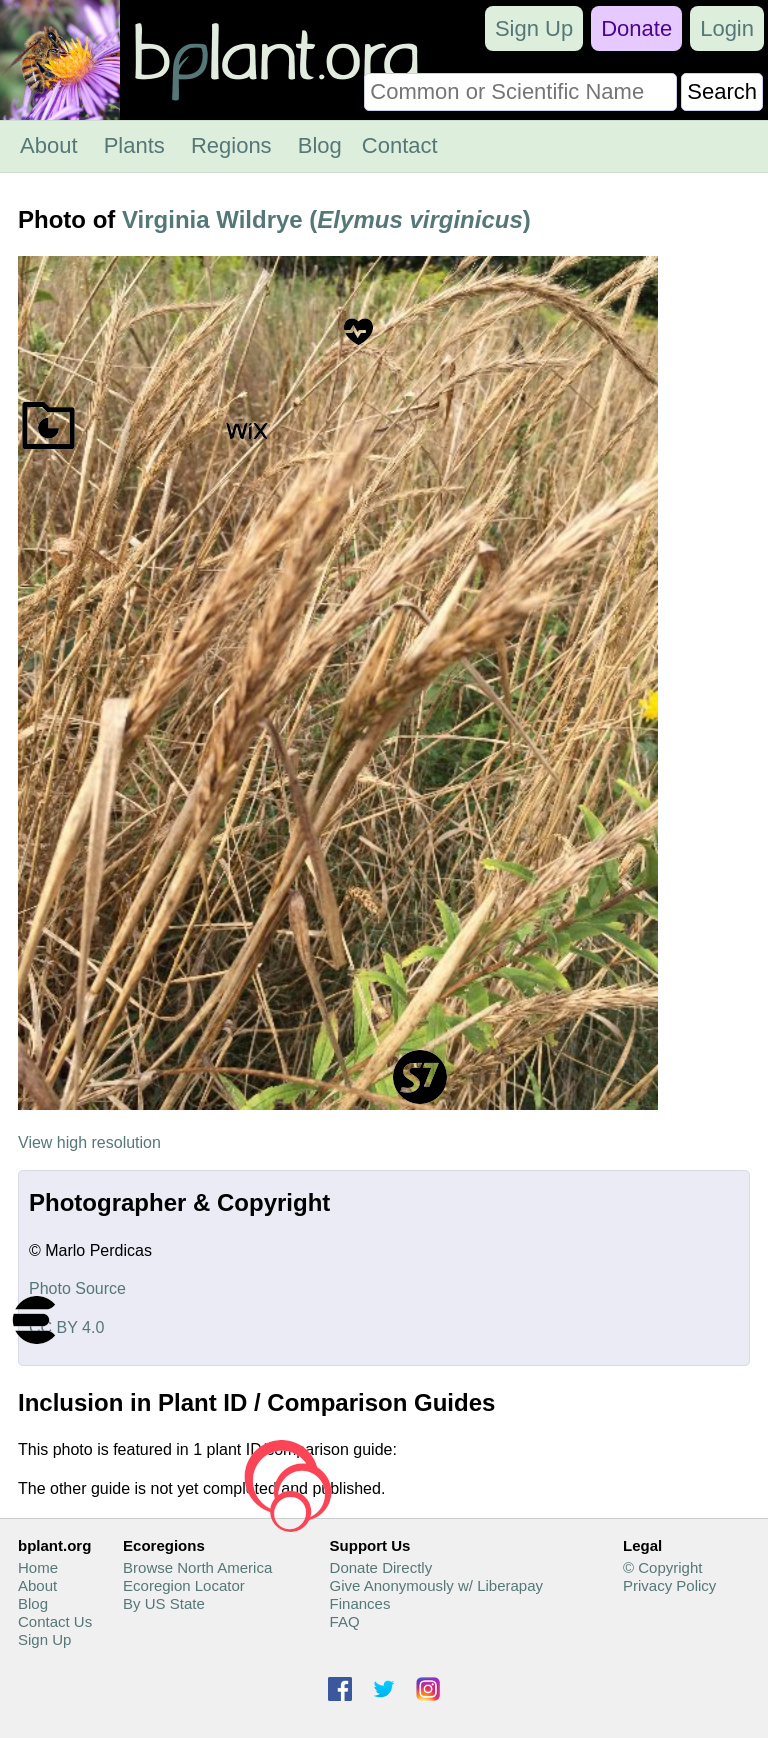 The width and height of the screenshot is (768, 1738). I want to click on OCLC company logo, so click(288, 1486).